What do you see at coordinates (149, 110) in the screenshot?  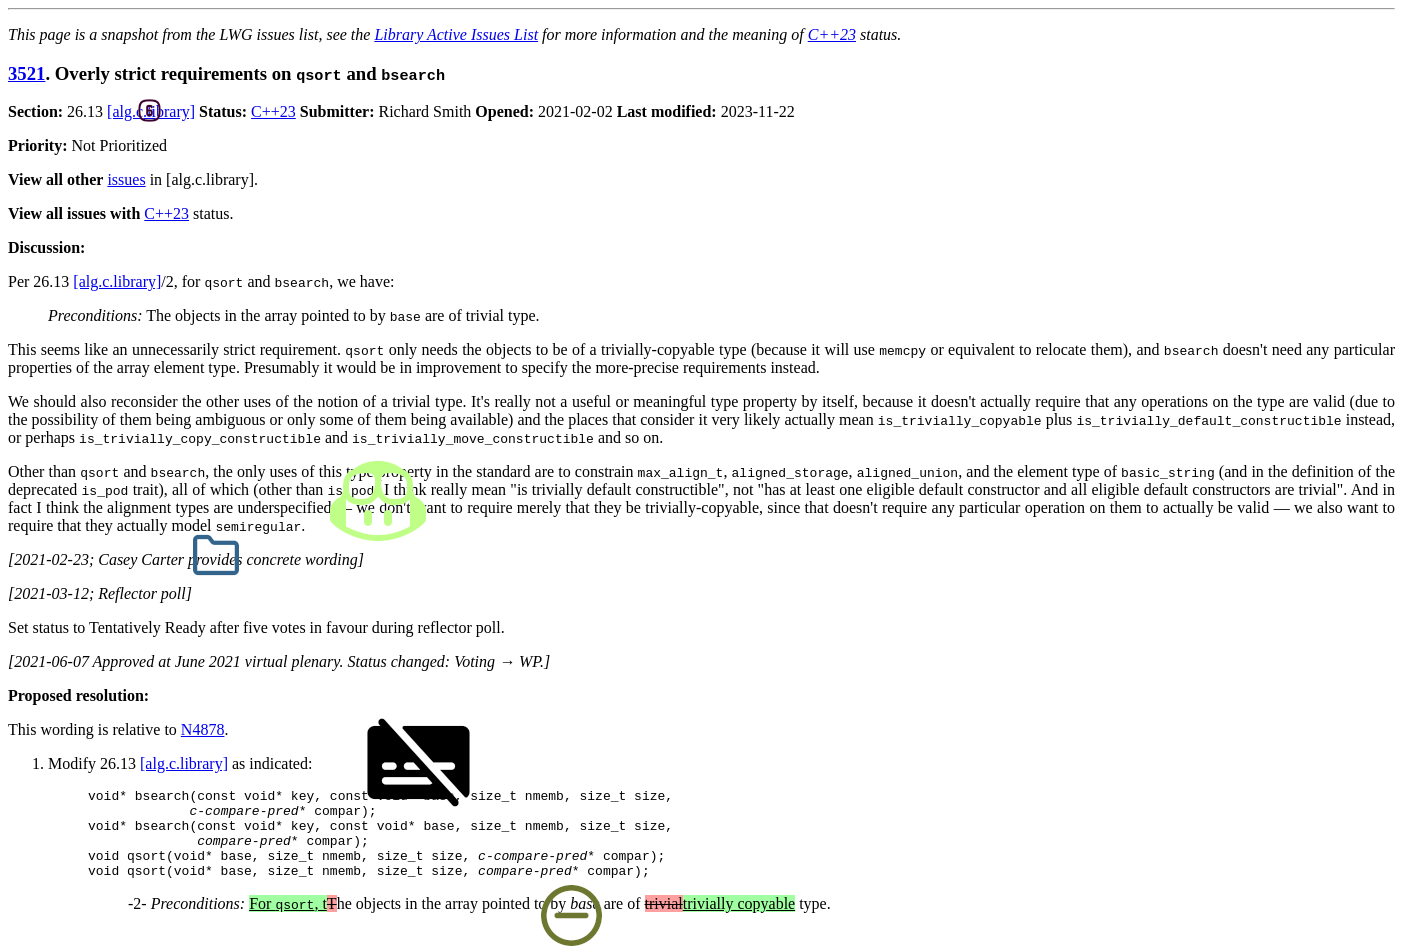 I see `indicates step 6 in a multi-step process` at bounding box center [149, 110].